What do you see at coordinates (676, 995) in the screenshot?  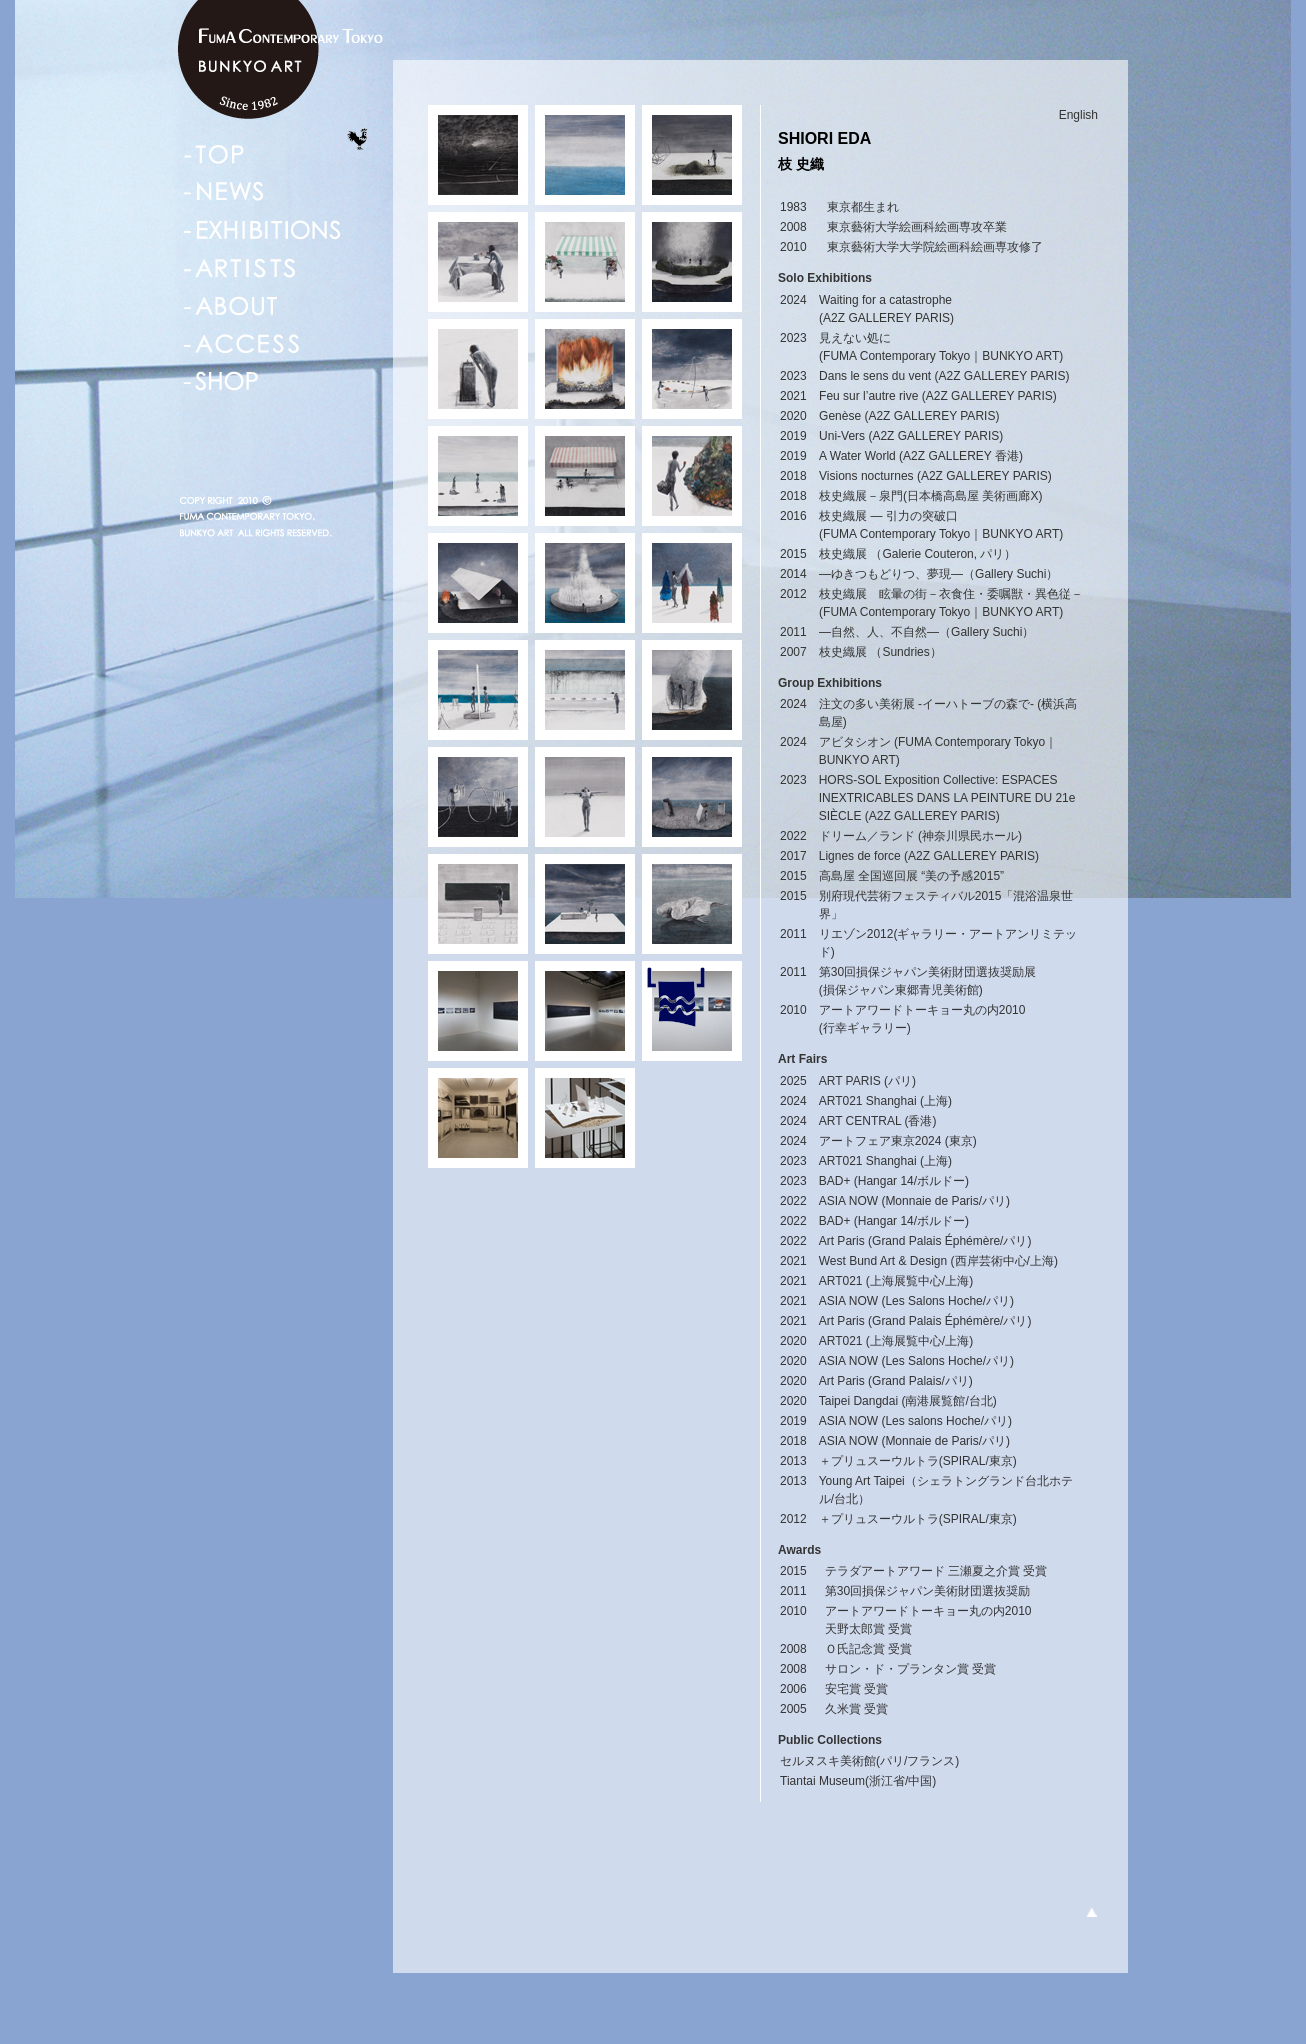 I see `view bathroom or towel amenities` at bounding box center [676, 995].